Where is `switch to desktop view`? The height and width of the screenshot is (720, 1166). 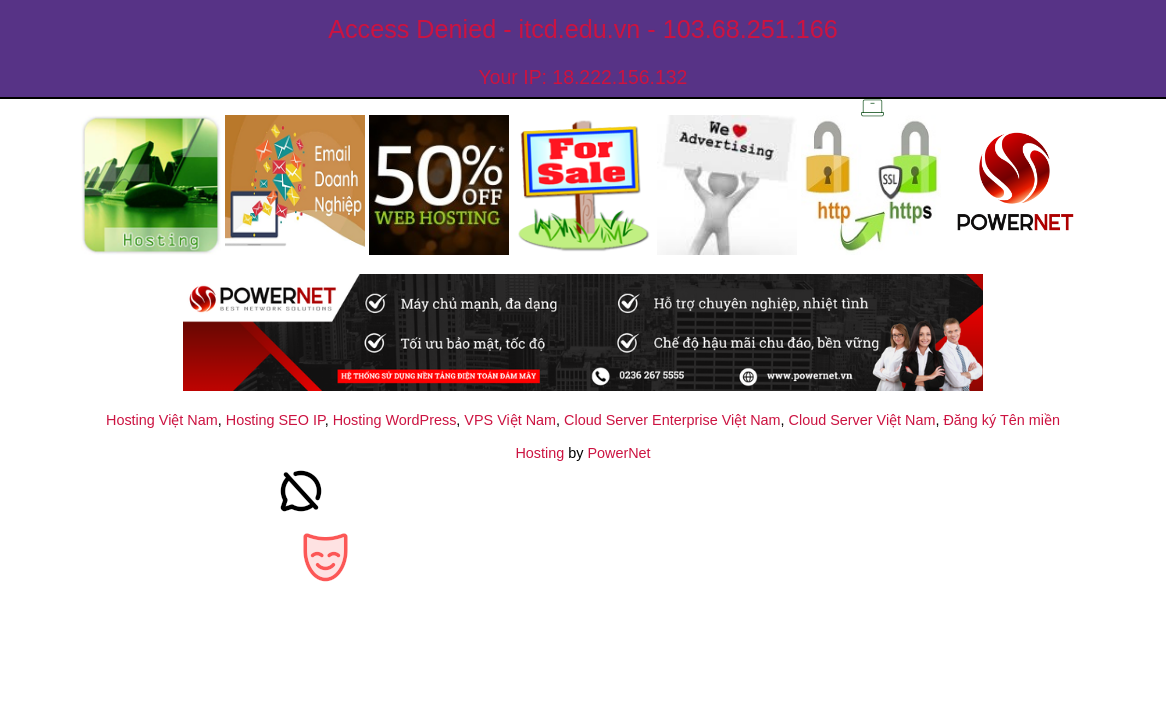 switch to desktop view is located at coordinates (872, 107).